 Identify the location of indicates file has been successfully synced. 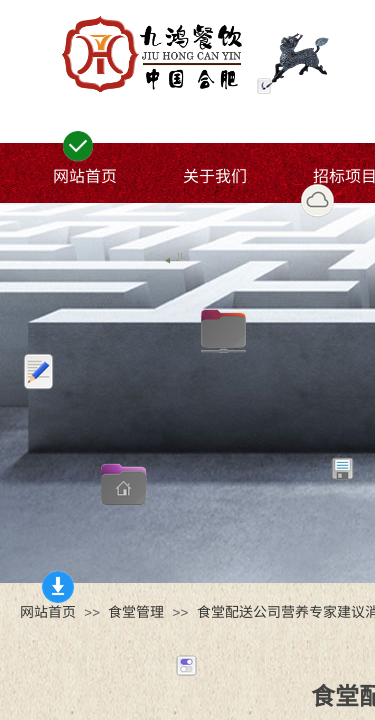
(78, 146).